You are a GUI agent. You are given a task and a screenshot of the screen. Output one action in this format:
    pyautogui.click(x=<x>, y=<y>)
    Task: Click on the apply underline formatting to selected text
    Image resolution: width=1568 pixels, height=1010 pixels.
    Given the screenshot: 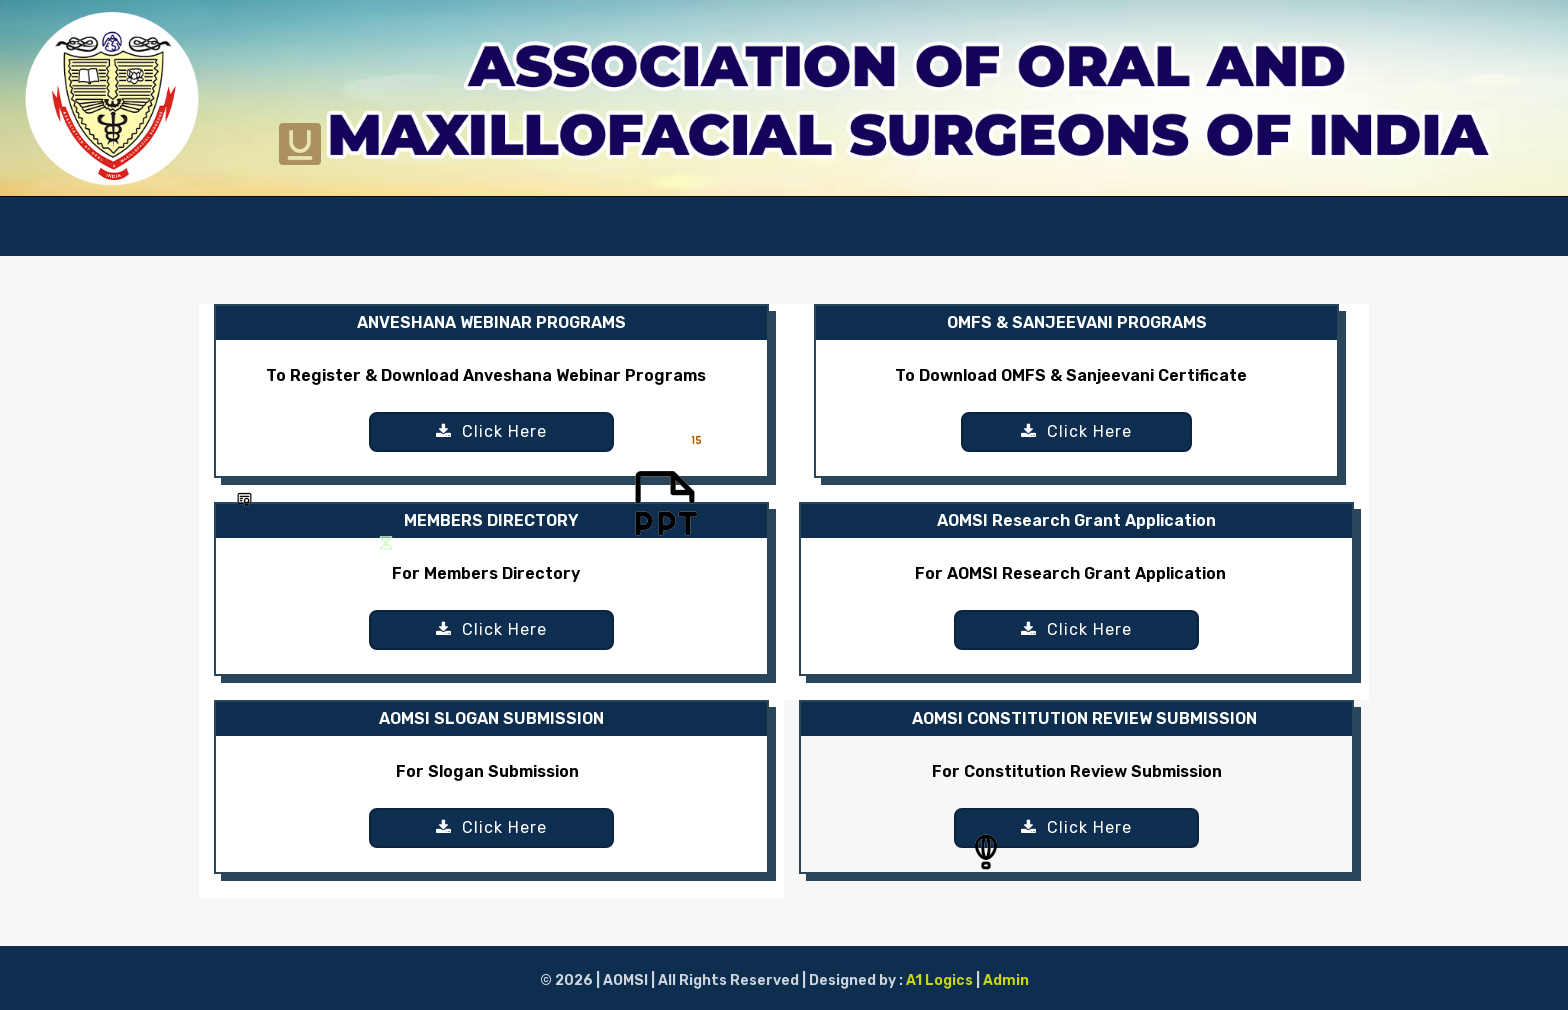 What is the action you would take?
    pyautogui.click(x=300, y=144)
    